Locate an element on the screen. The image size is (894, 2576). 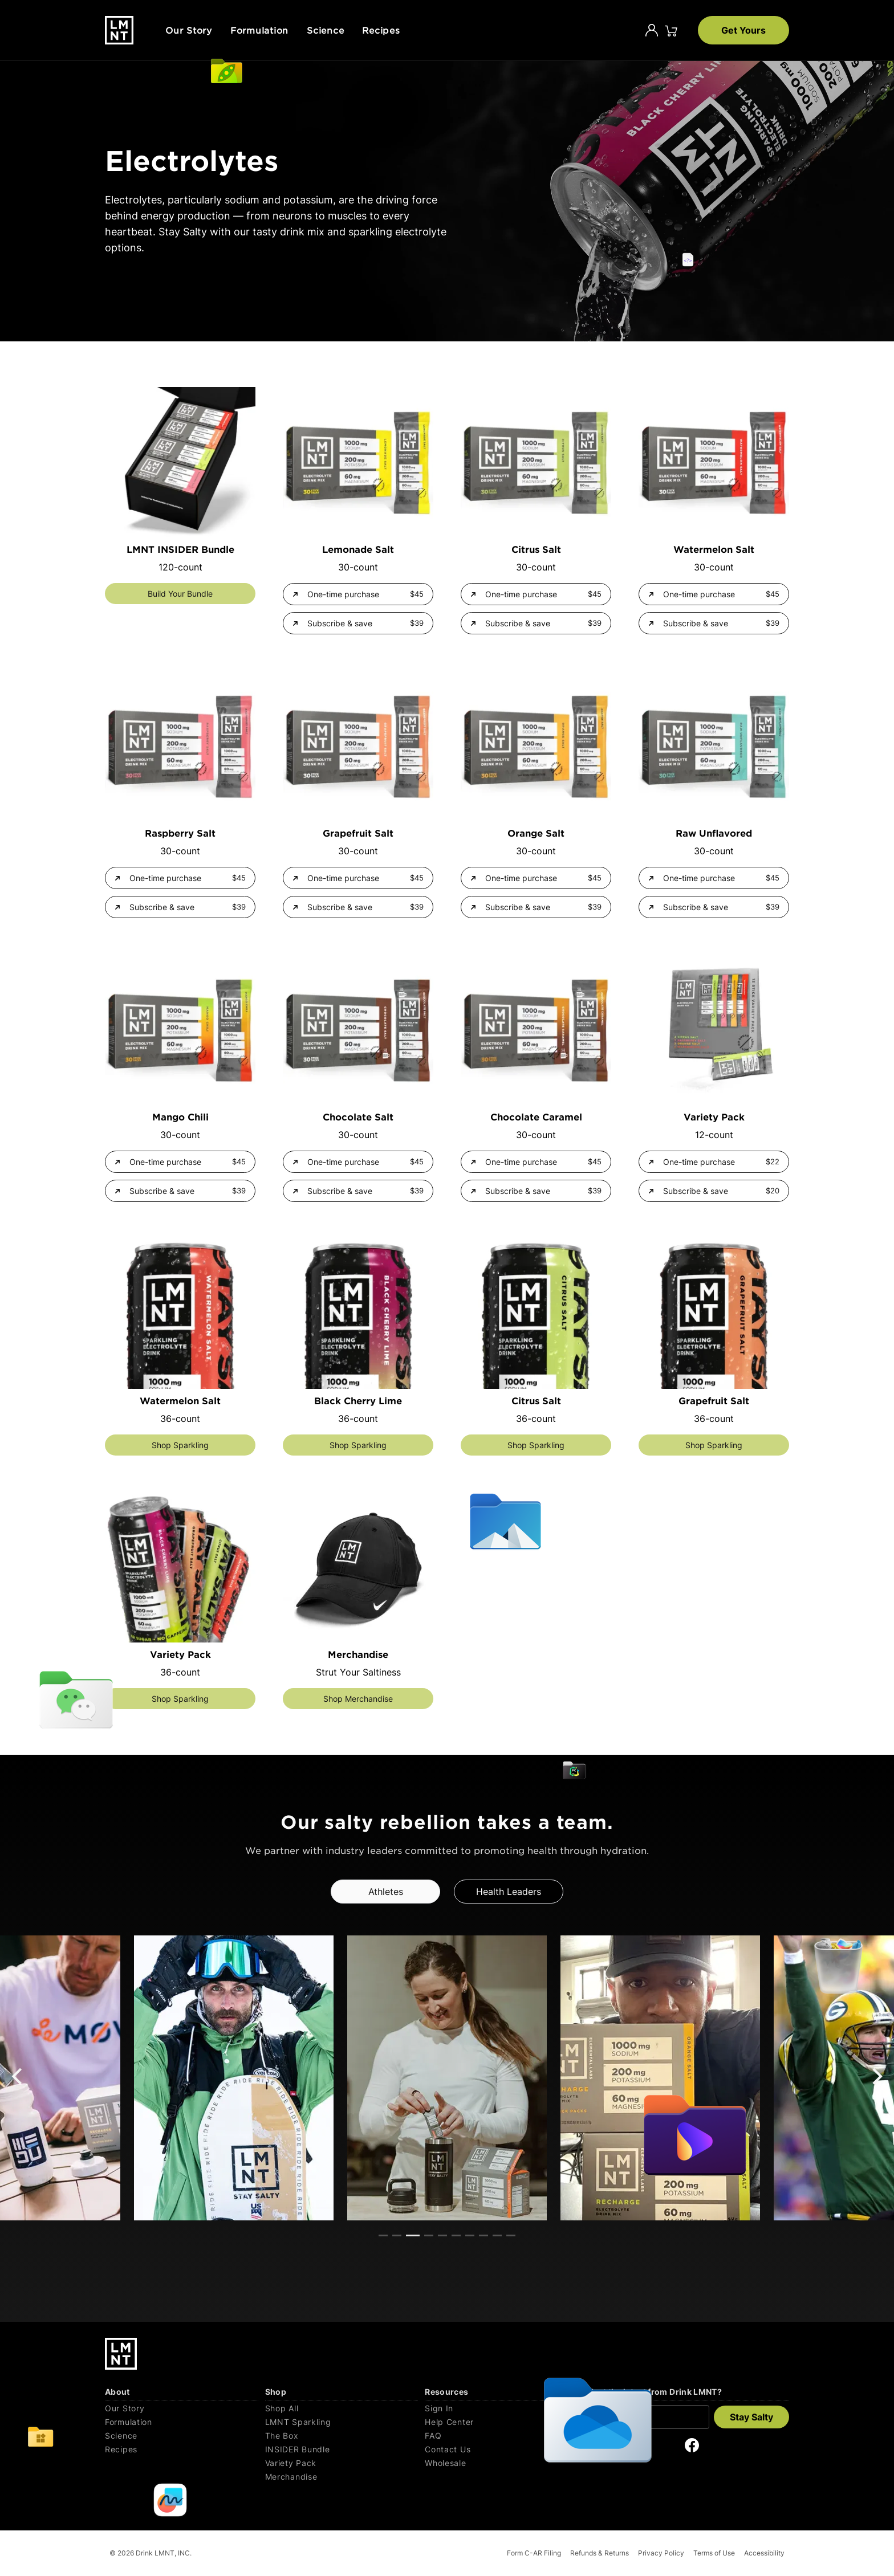
open freeform app for collaborative brainstorming is located at coordinates (170, 2500).